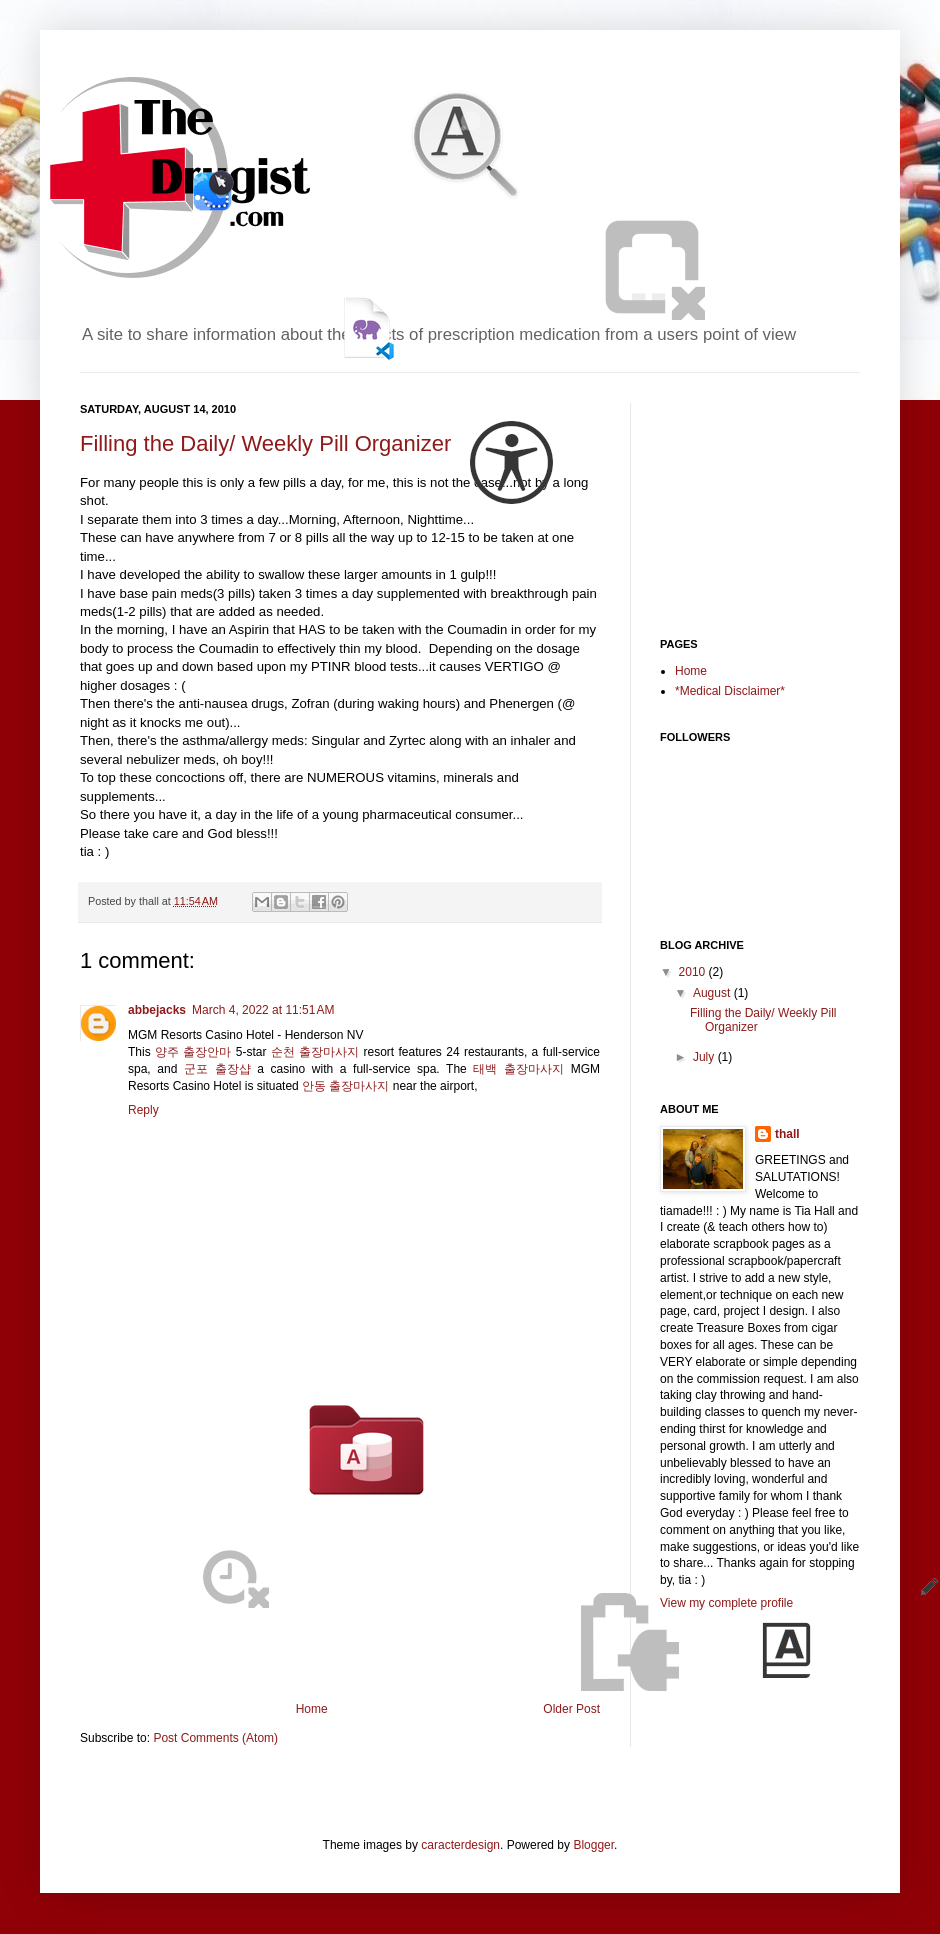 This screenshot has height=1934, width=940. Describe the element at coordinates (367, 329) in the screenshot. I see `open a PHP file in Visual Studio Code` at that location.